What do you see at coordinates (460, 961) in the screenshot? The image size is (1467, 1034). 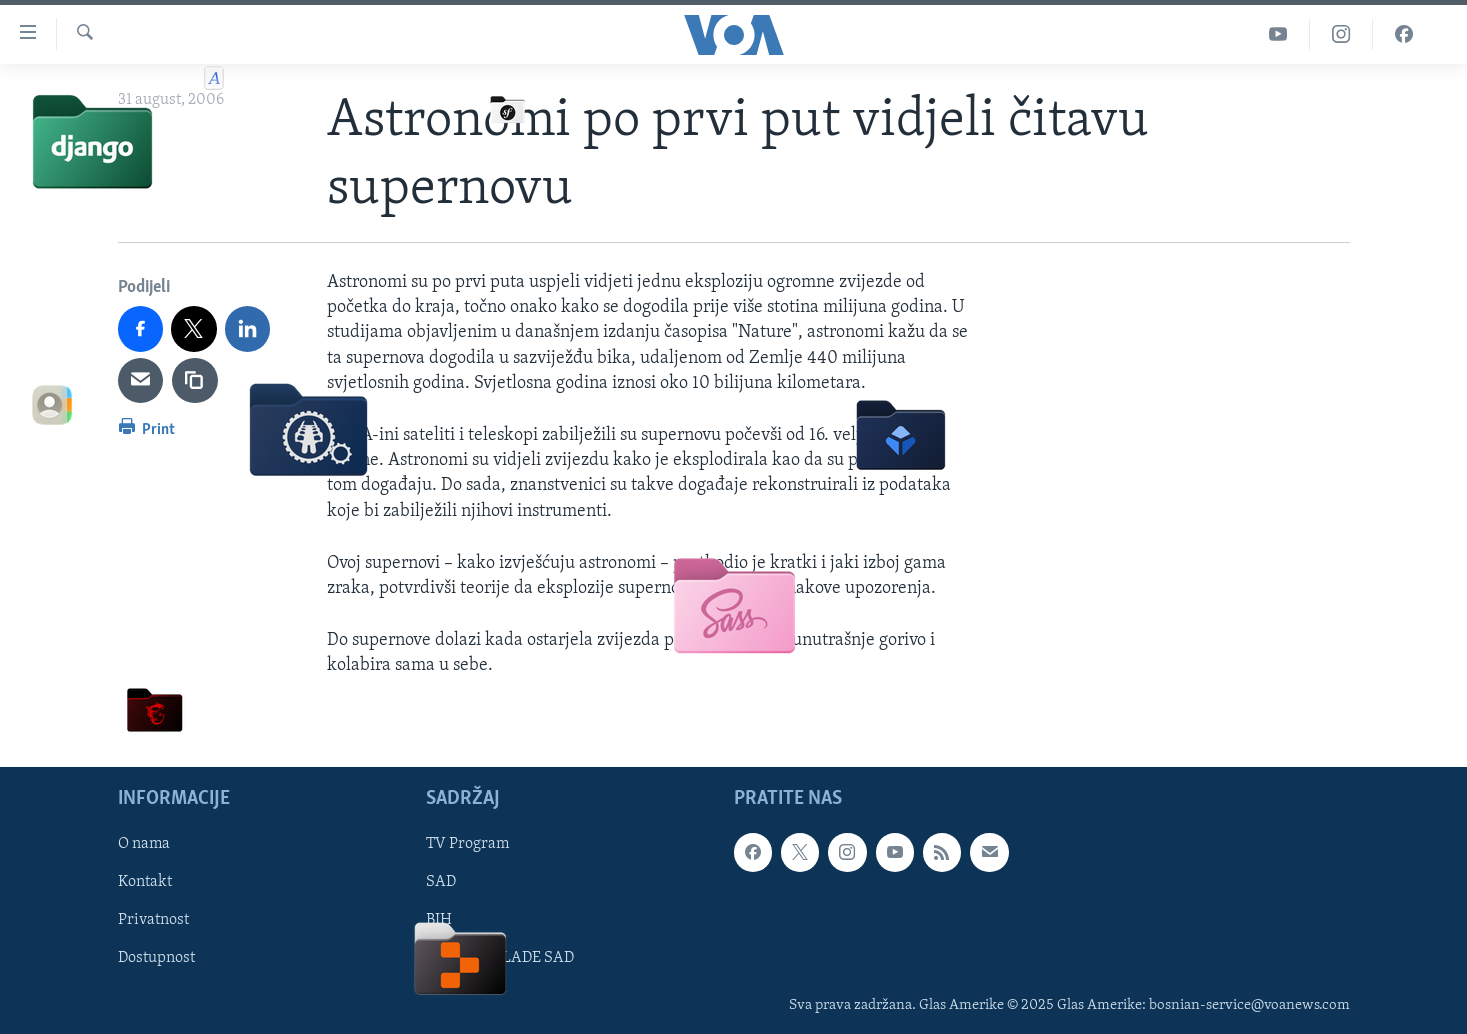 I see `open replit project folder` at bounding box center [460, 961].